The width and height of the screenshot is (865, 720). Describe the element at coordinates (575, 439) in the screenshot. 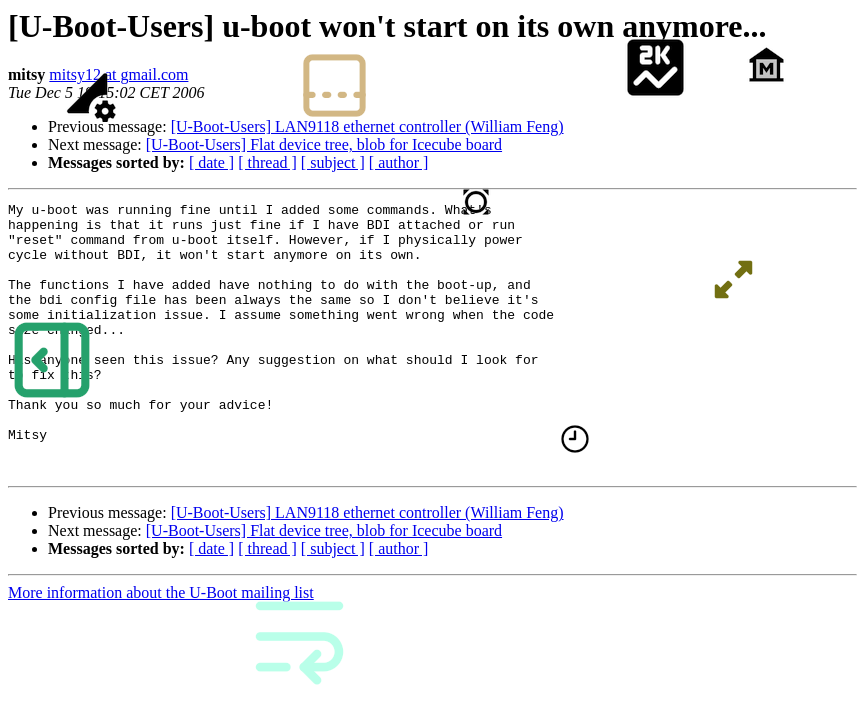

I see `view current time` at that location.